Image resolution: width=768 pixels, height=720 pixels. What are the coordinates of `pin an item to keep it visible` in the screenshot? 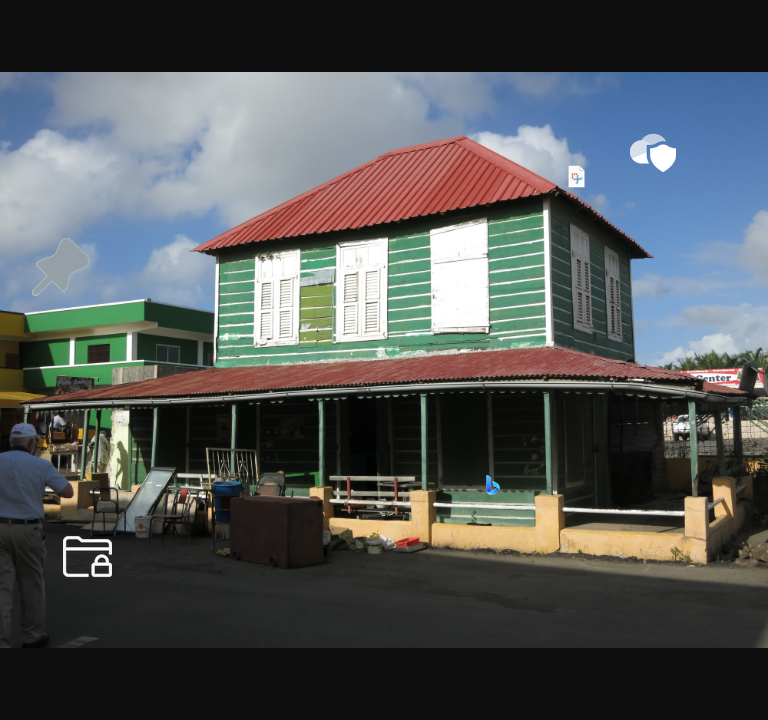 It's located at (62, 266).